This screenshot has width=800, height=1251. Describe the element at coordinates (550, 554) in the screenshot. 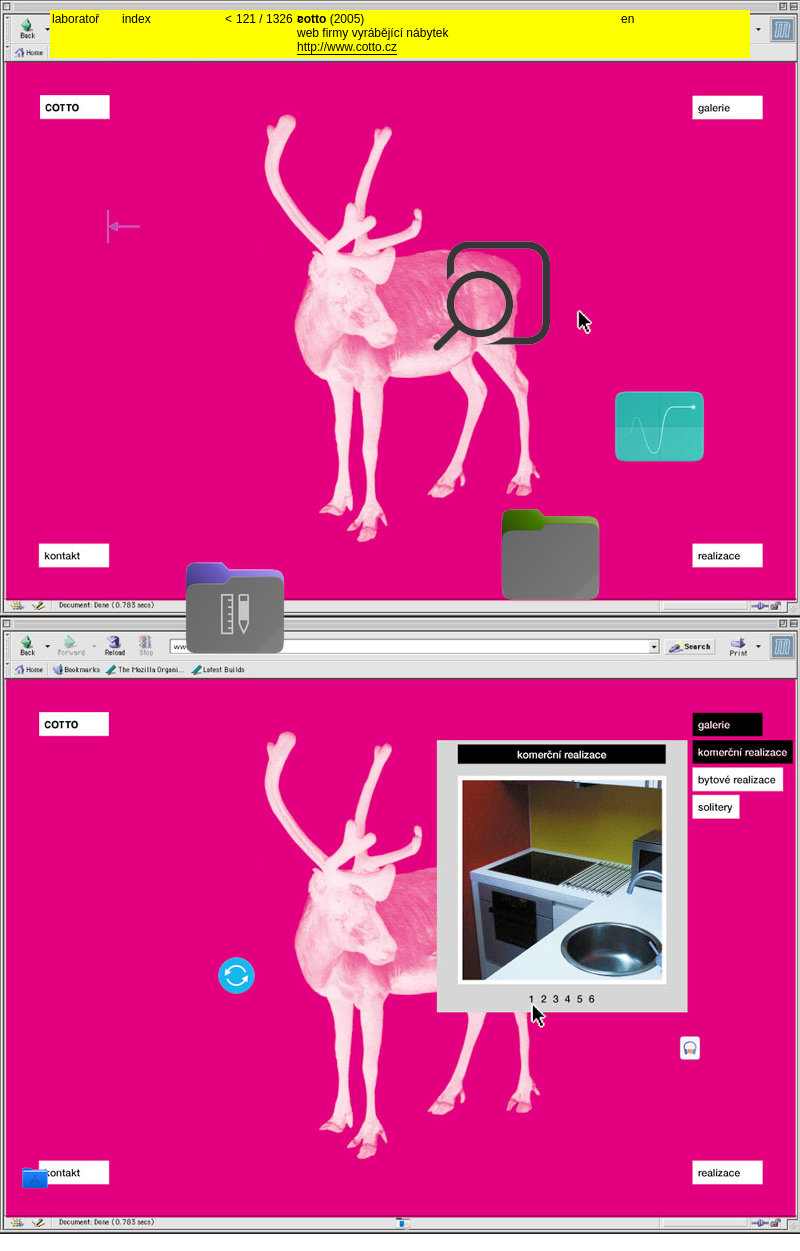

I see `open a folder to view its contents` at that location.